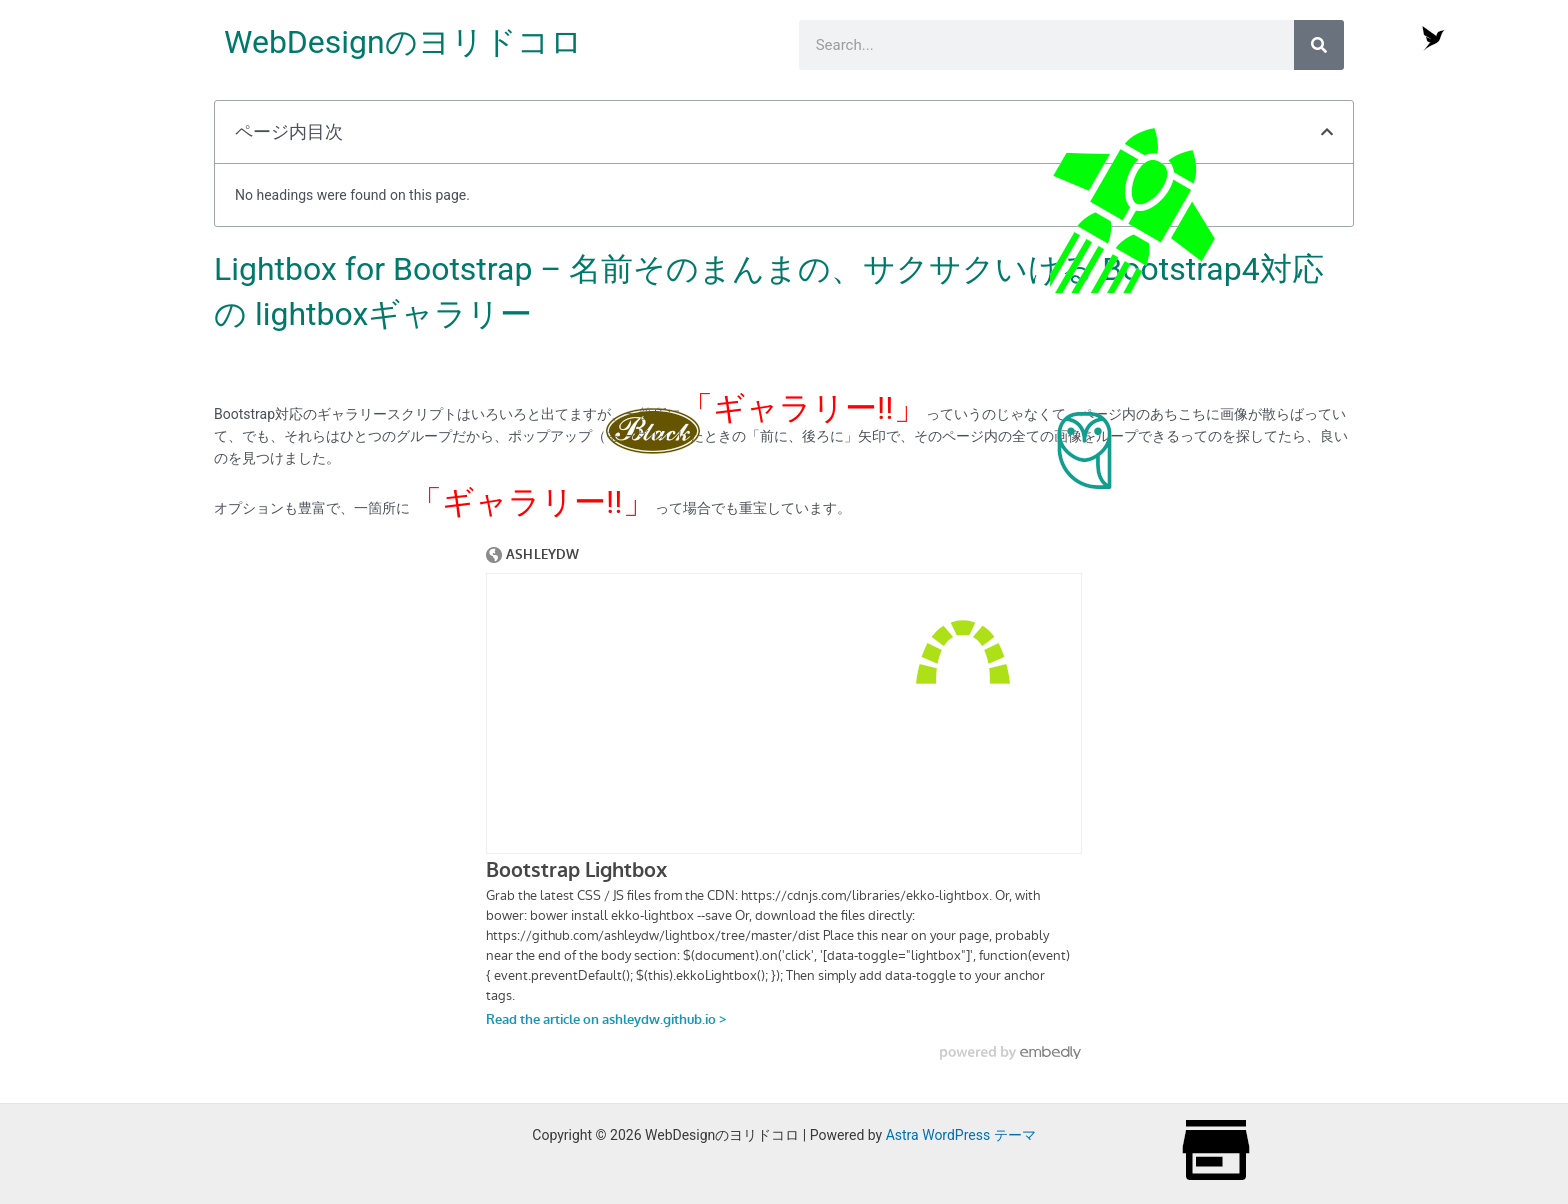 The height and width of the screenshot is (1204, 1568). What do you see at coordinates (1132, 210) in the screenshot?
I see `jitpack package repository logo` at bounding box center [1132, 210].